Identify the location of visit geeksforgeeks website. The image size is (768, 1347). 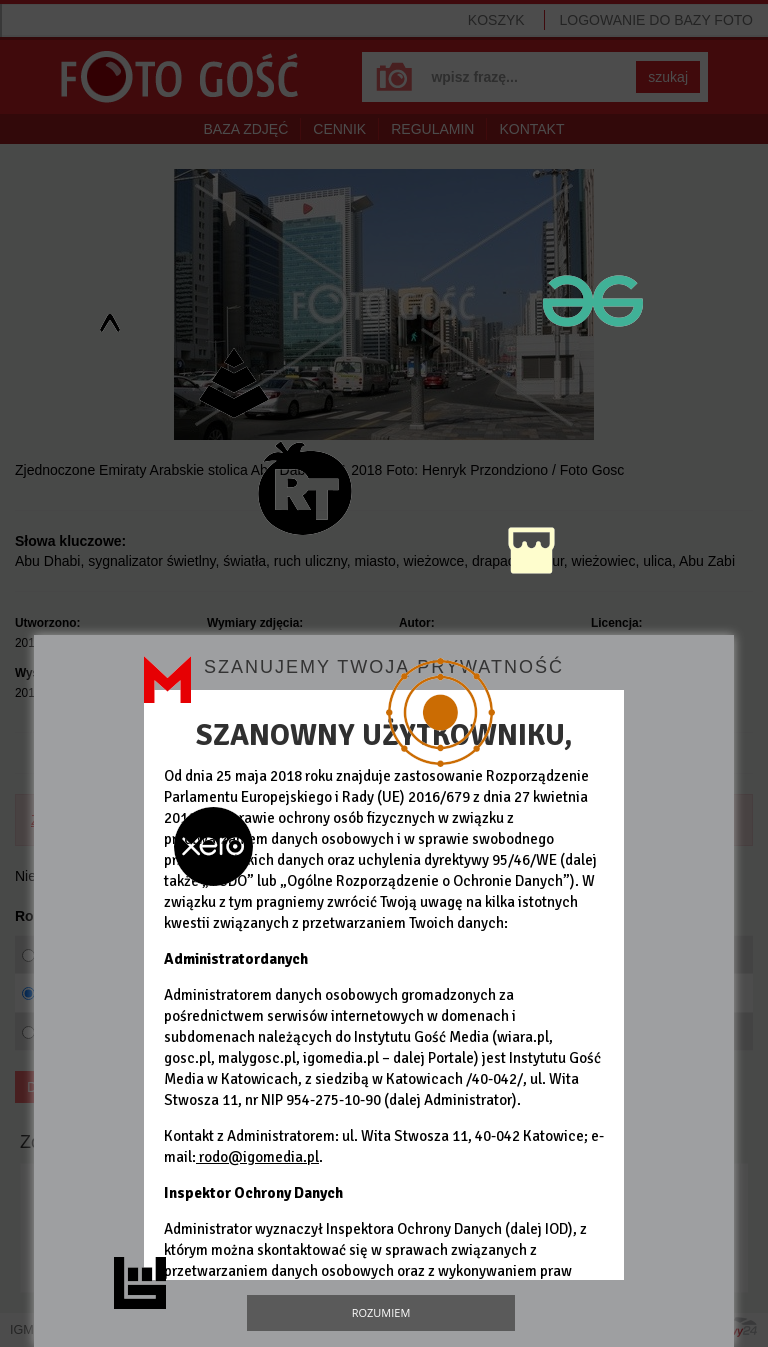
(593, 301).